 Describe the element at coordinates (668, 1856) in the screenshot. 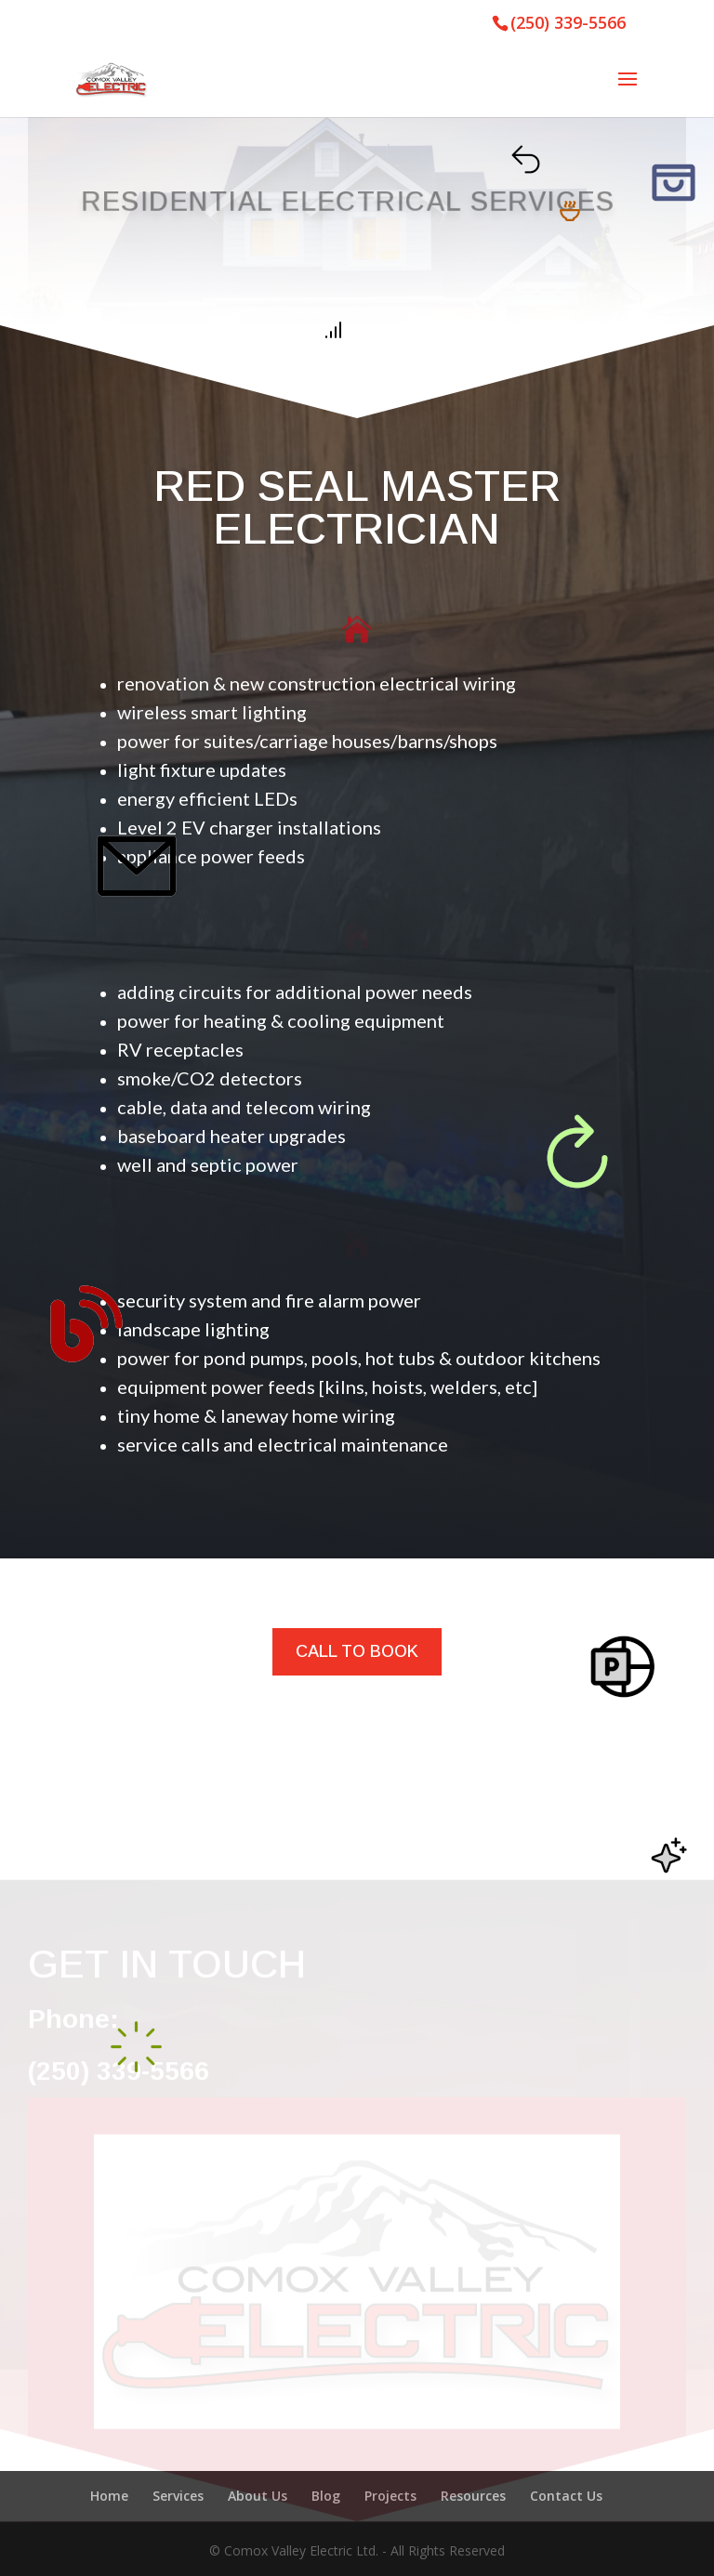

I see `indicates AI-generated or enhanced content` at that location.